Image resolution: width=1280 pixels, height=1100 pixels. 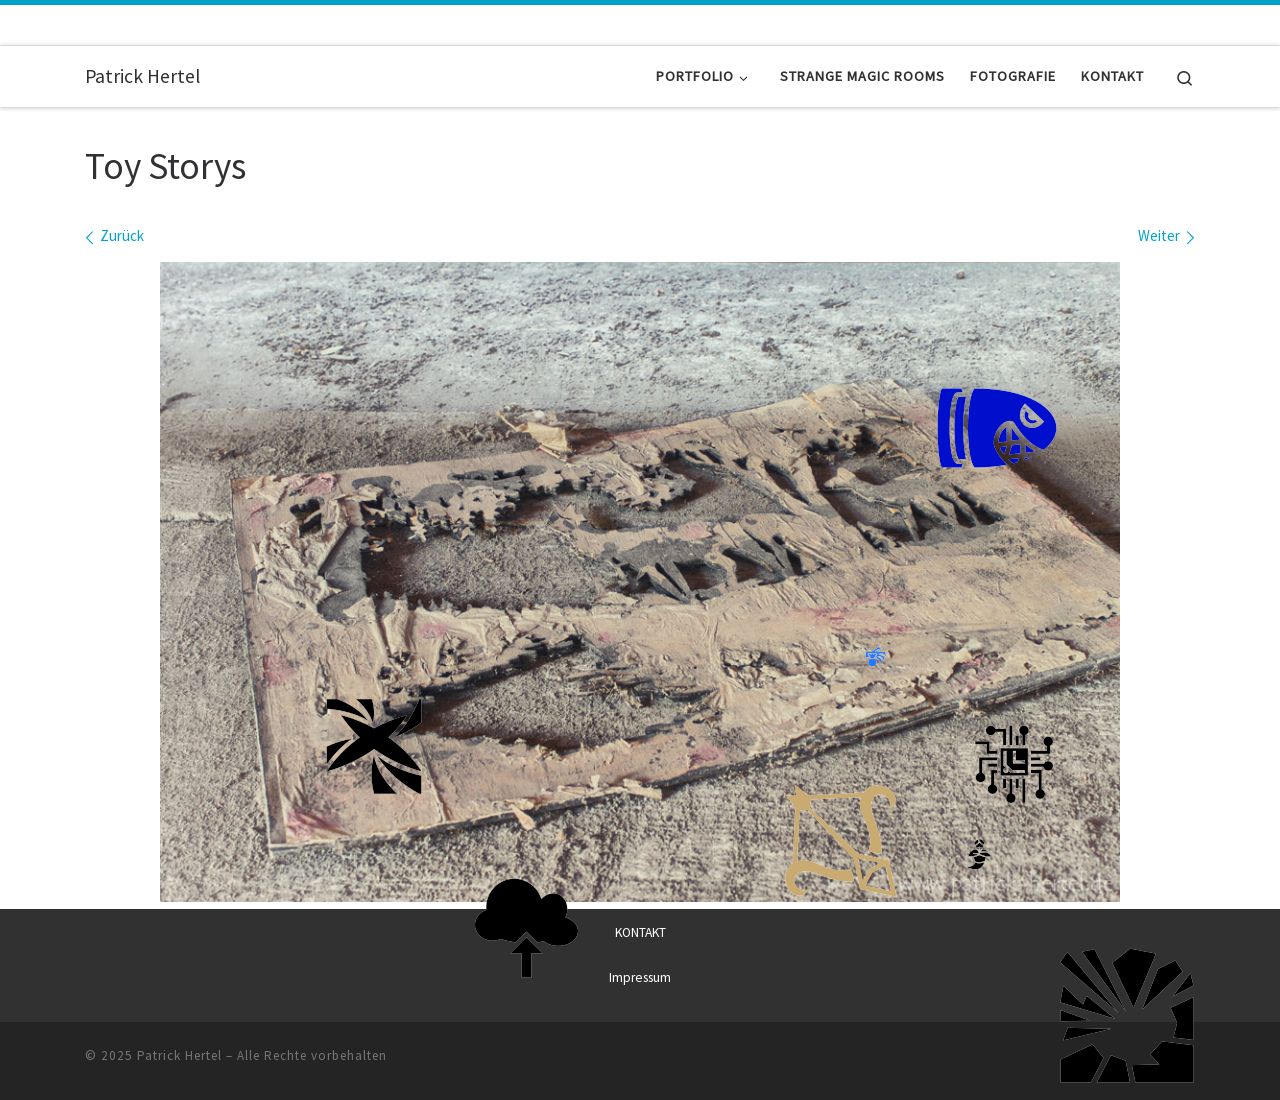 What do you see at coordinates (876, 656) in the screenshot?
I see `steal or grab an item quickly` at bounding box center [876, 656].